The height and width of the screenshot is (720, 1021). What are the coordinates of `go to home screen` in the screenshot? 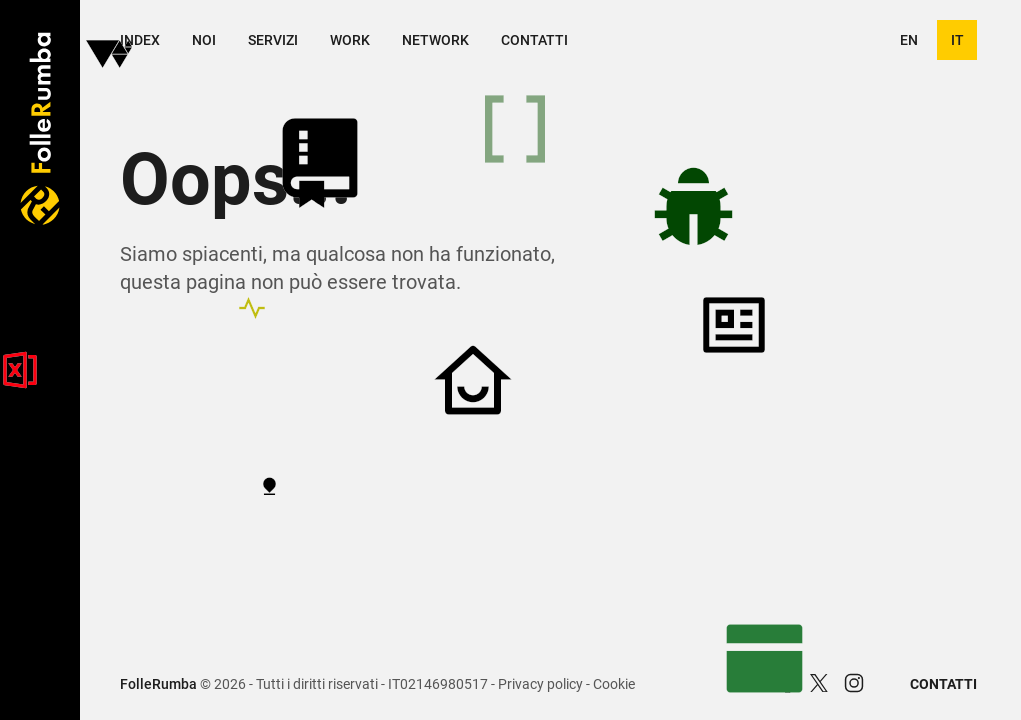 It's located at (473, 383).